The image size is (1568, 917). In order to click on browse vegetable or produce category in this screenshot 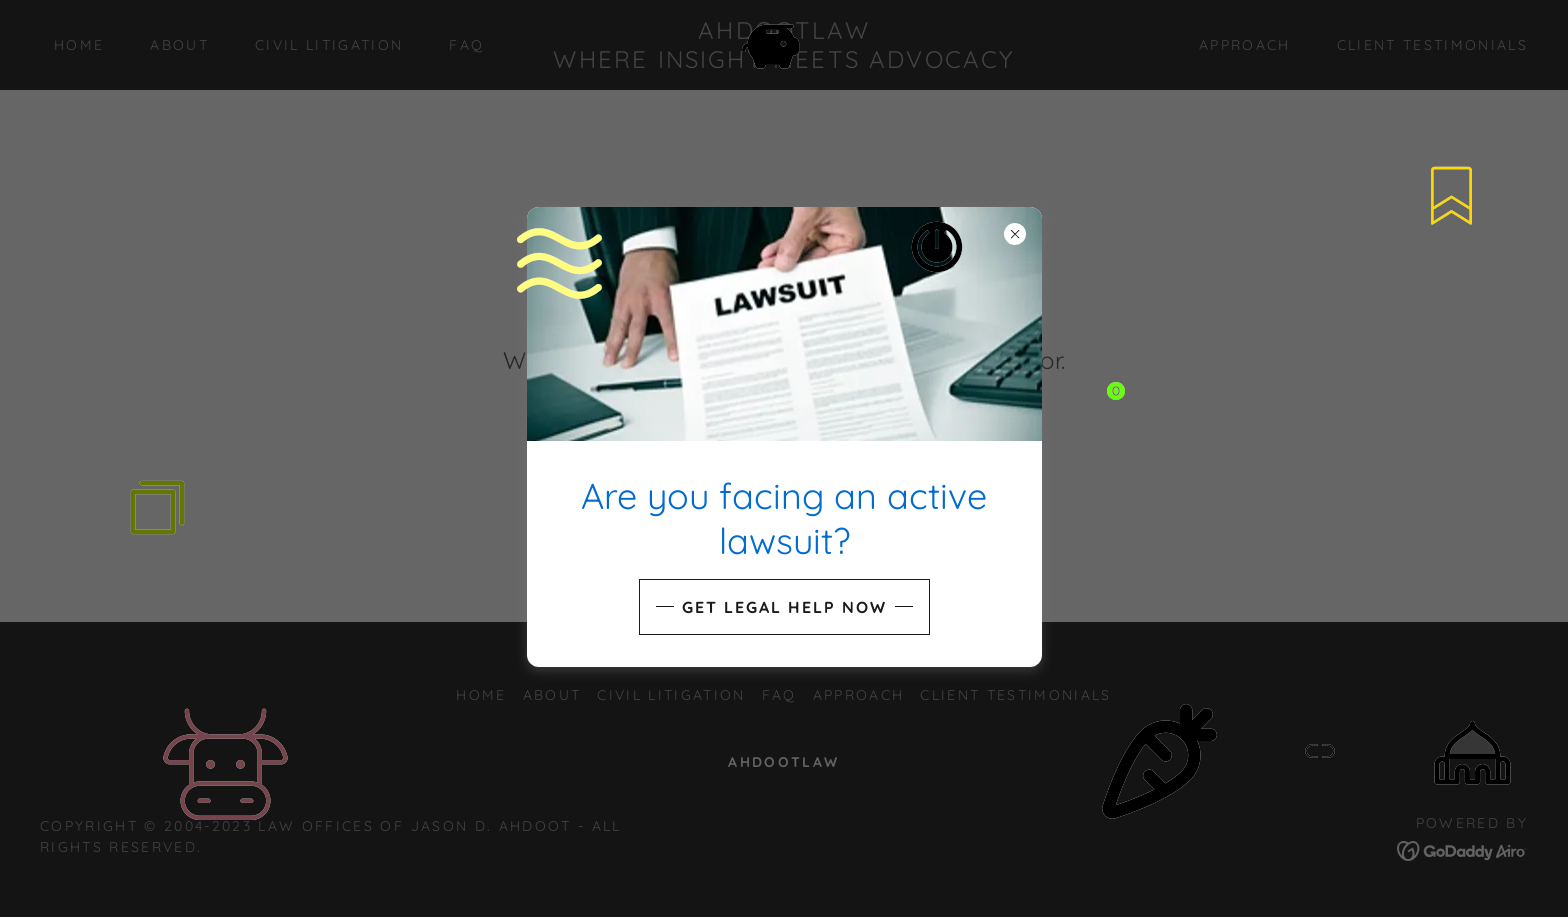, I will do `click(1157, 763)`.